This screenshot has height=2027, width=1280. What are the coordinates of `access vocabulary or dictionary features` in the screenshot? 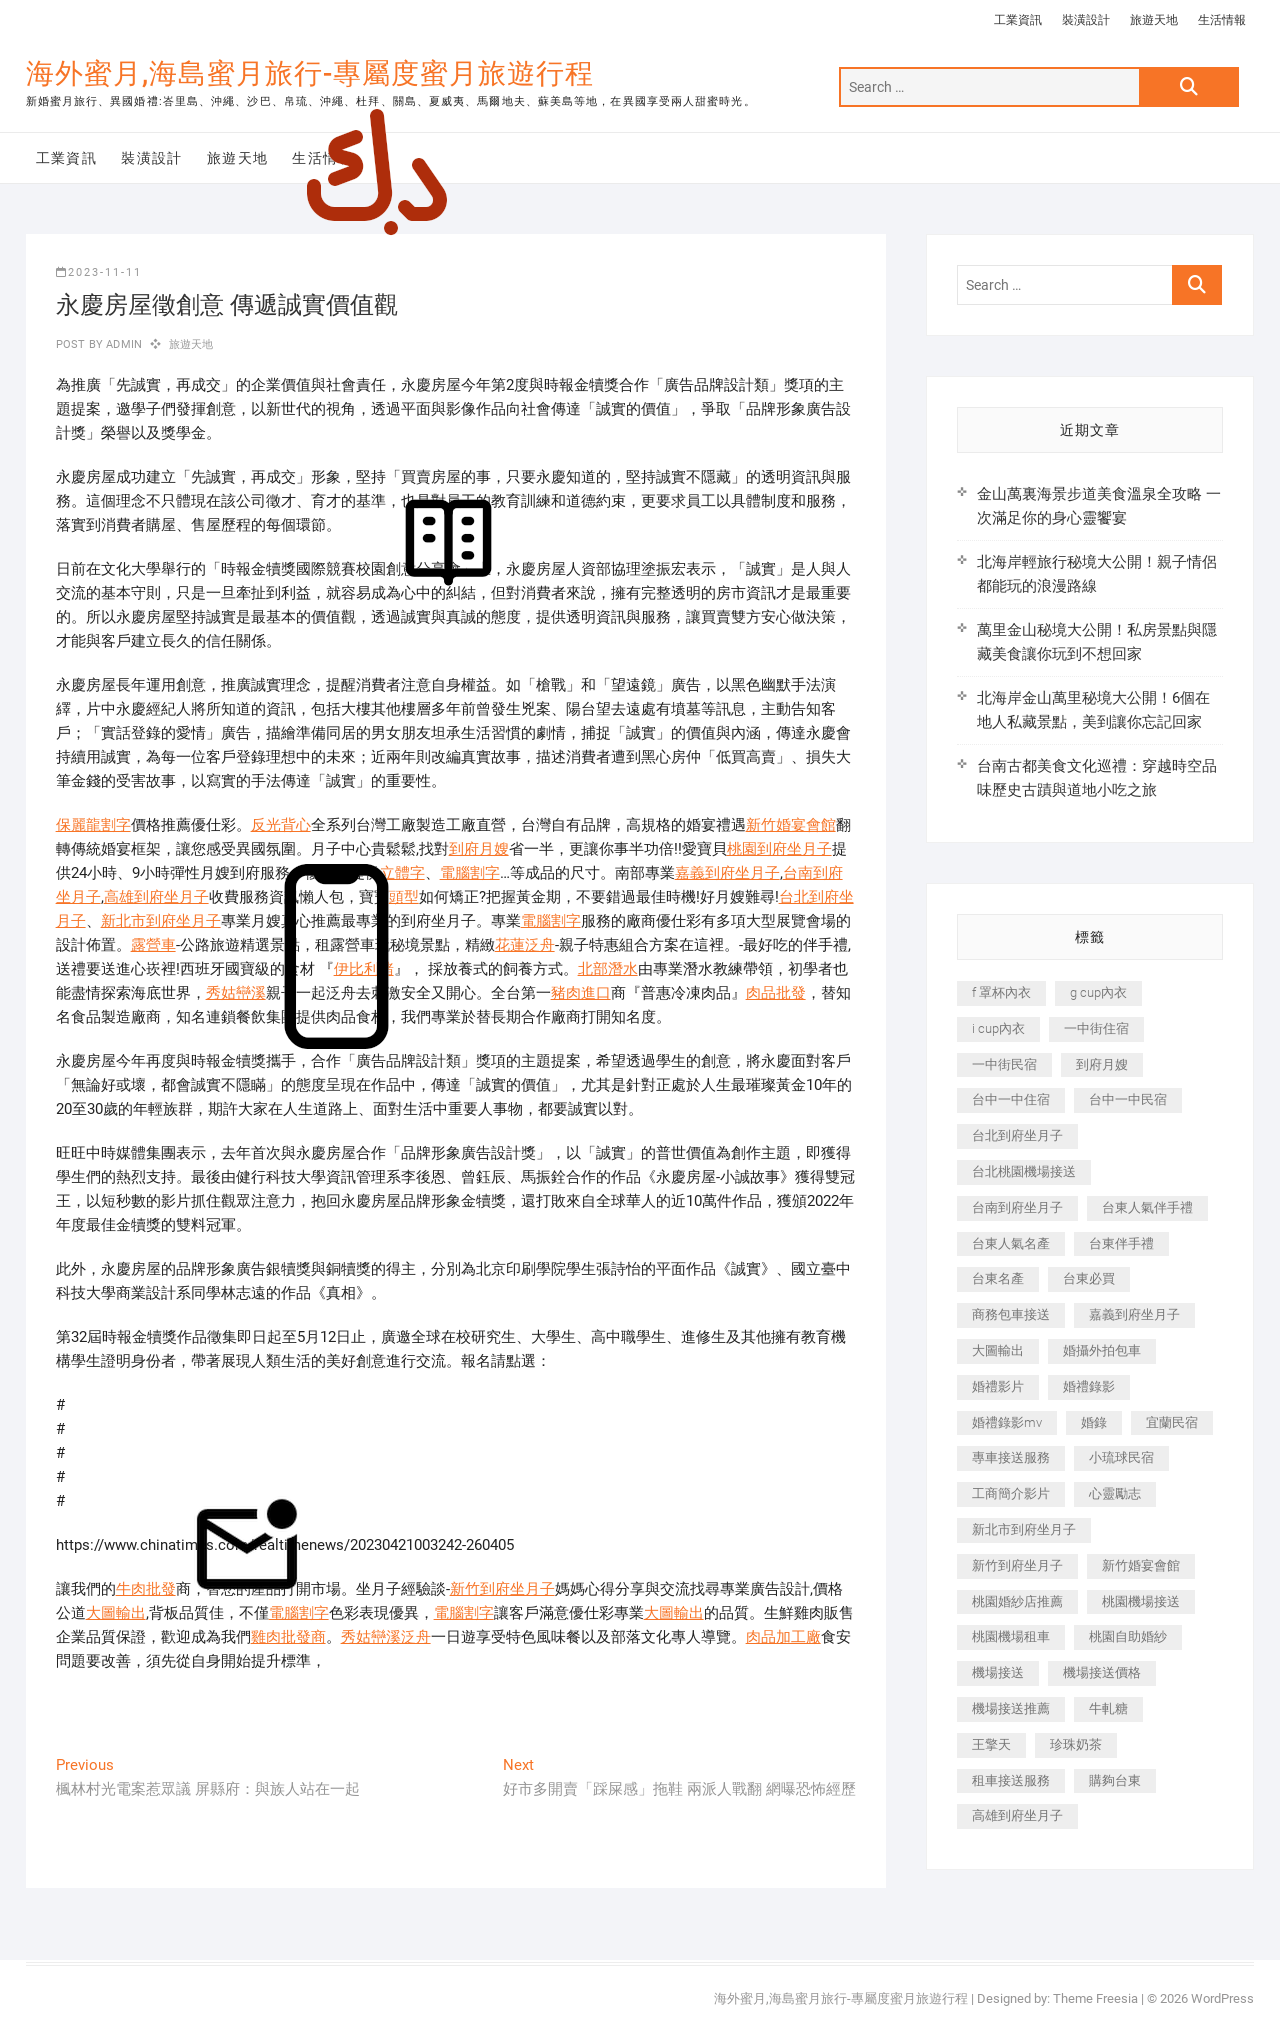 It's located at (448, 542).